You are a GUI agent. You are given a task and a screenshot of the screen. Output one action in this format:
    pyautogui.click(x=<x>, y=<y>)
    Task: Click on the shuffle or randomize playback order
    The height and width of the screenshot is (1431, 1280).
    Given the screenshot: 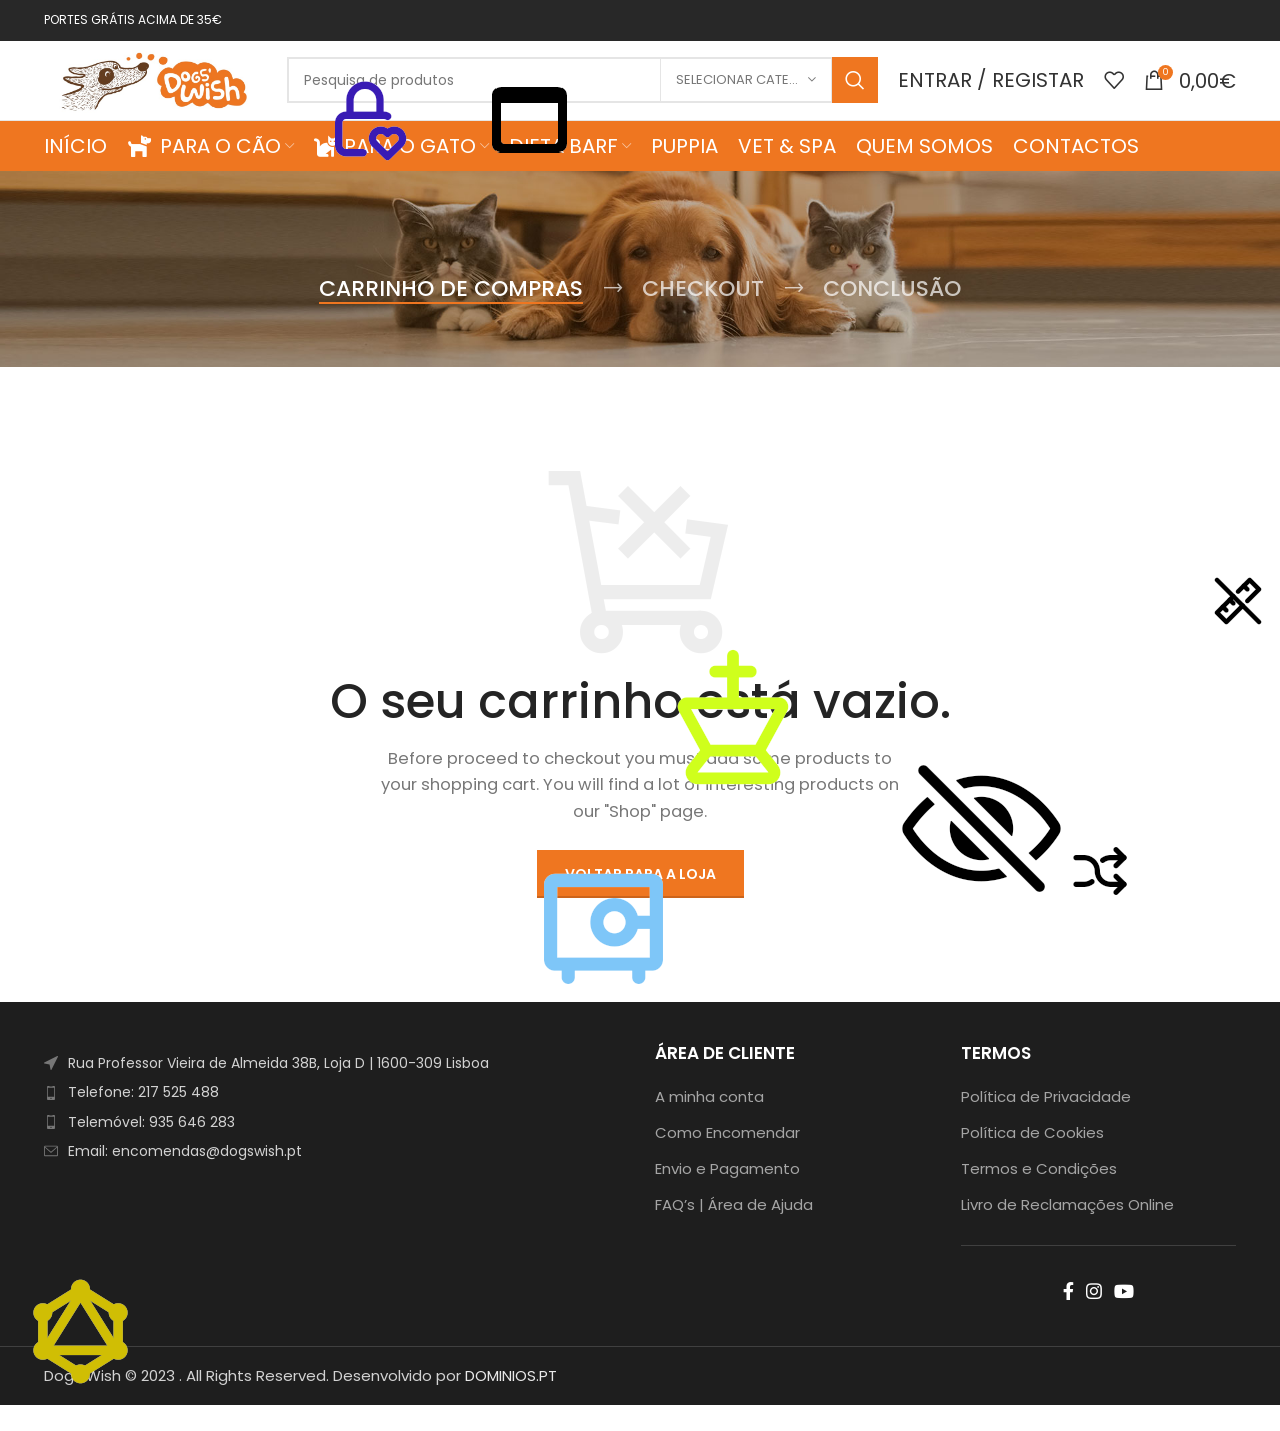 What is the action you would take?
    pyautogui.click(x=1100, y=871)
    